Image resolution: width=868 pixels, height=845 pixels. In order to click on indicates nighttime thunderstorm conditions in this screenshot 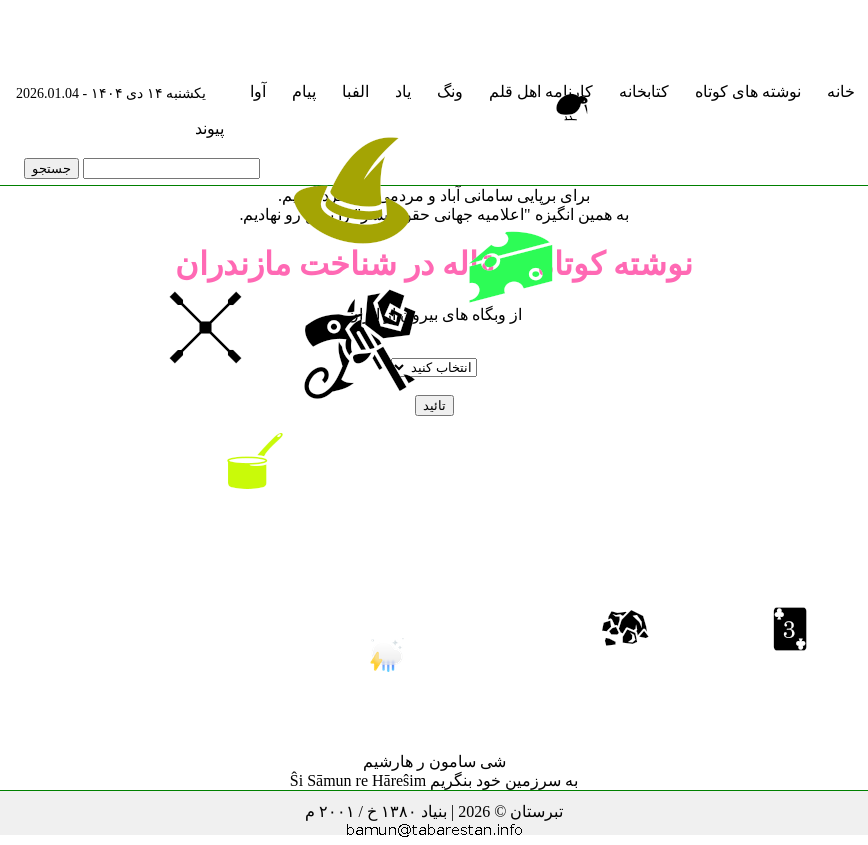, I will do `click(387, 655)`.